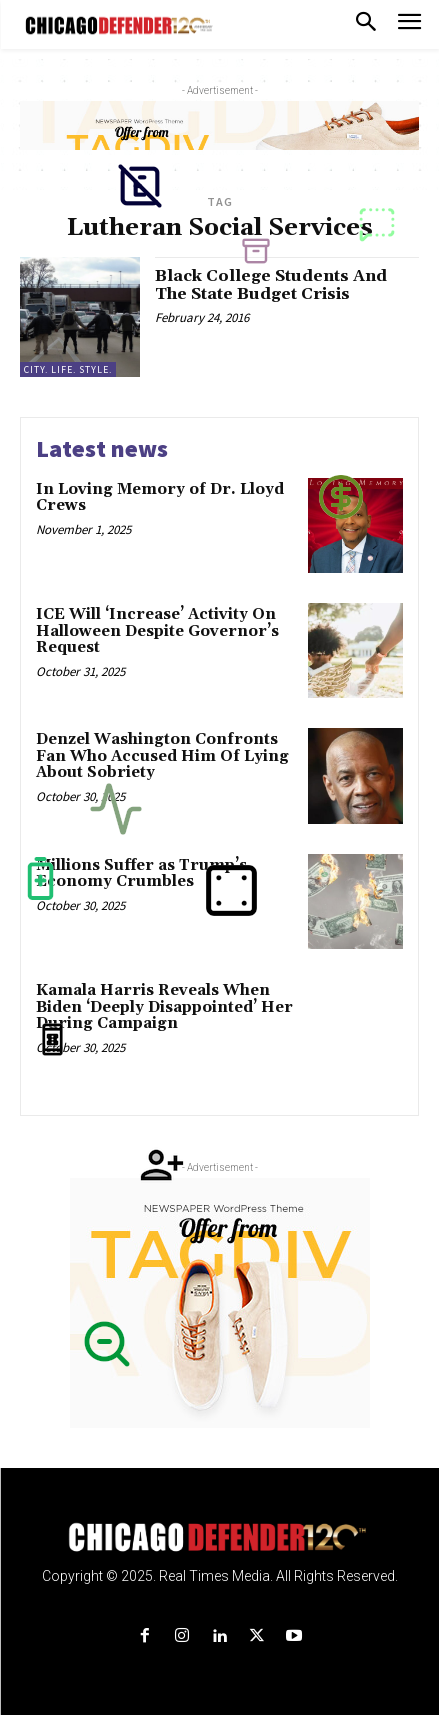 This screenshot has height=1715, width=439. Describe the element at coordinates (52, 1039) in the screenshot. I see `book an appointment or reservation online` at that location.